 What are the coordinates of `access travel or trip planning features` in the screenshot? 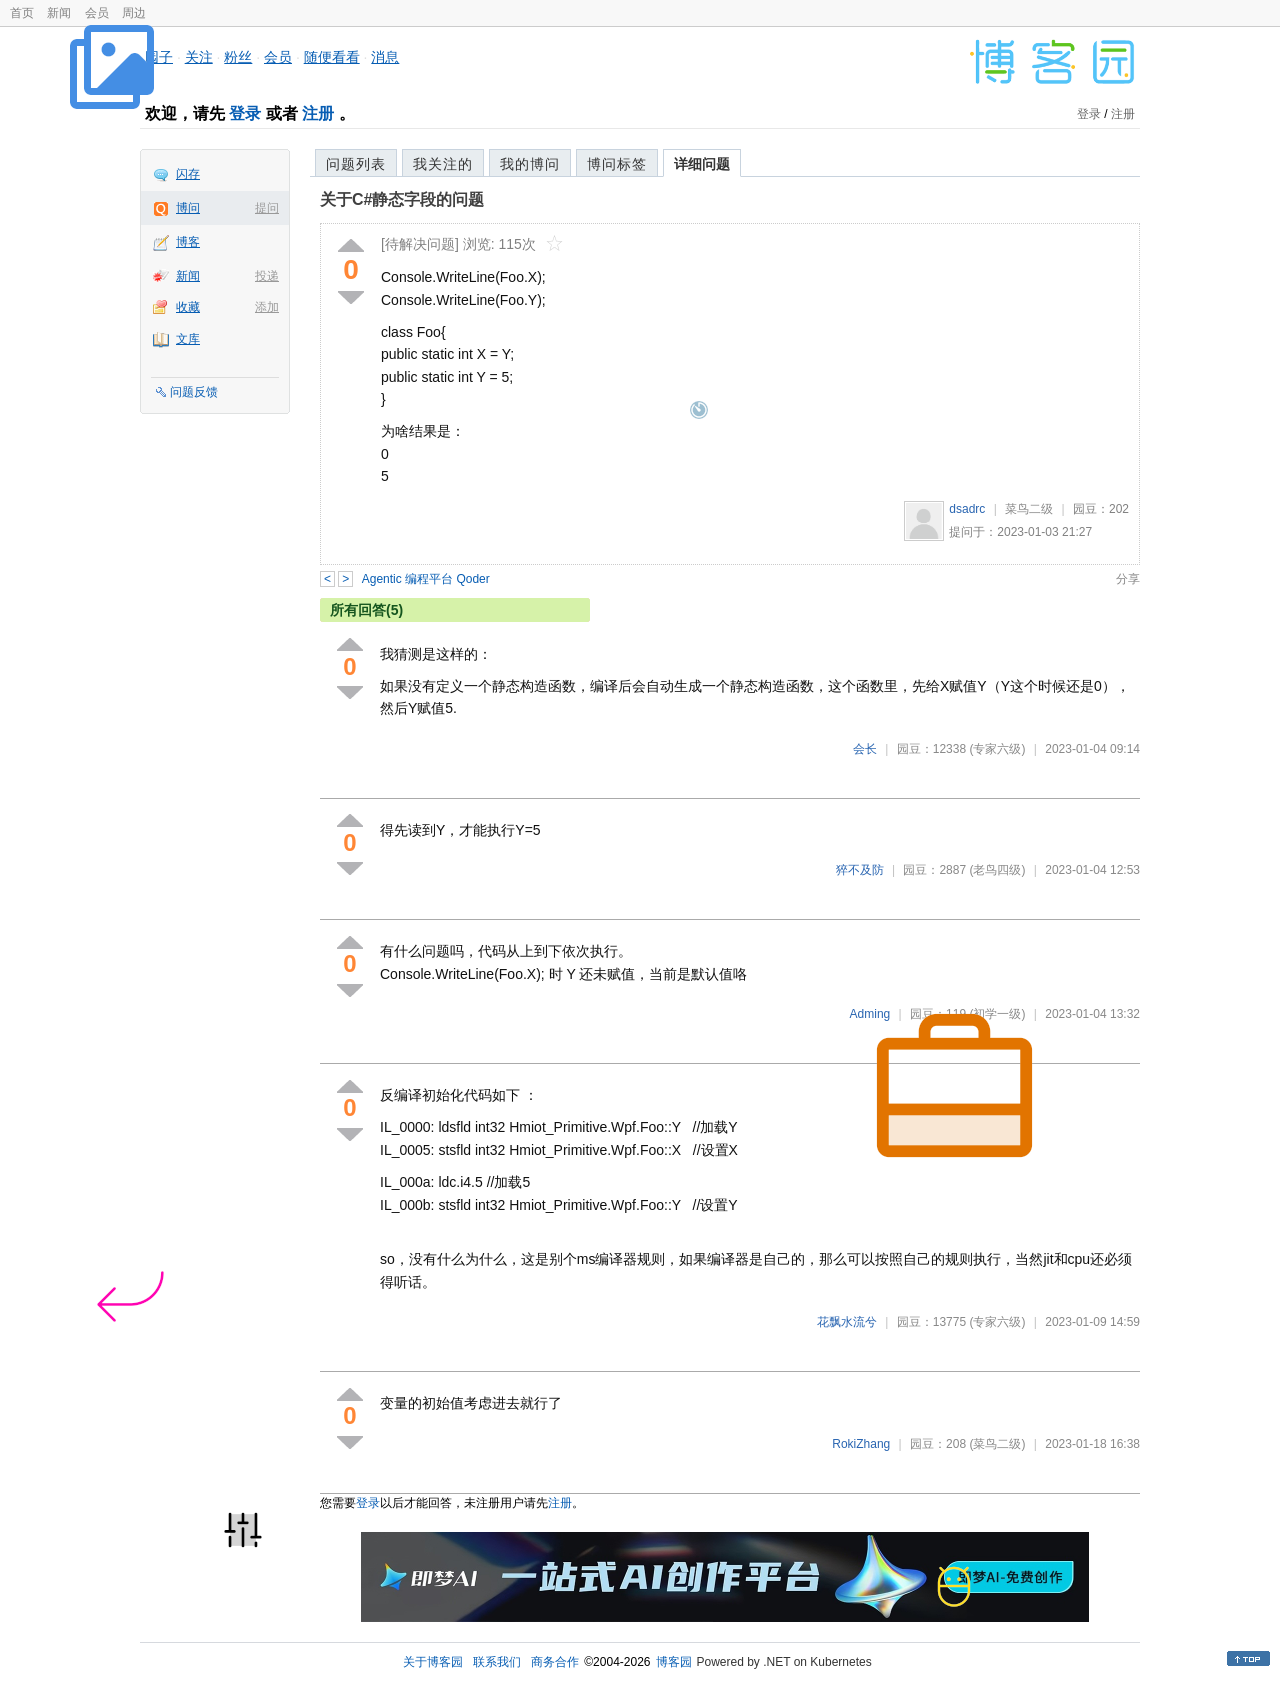 It's located at (954, 1091).